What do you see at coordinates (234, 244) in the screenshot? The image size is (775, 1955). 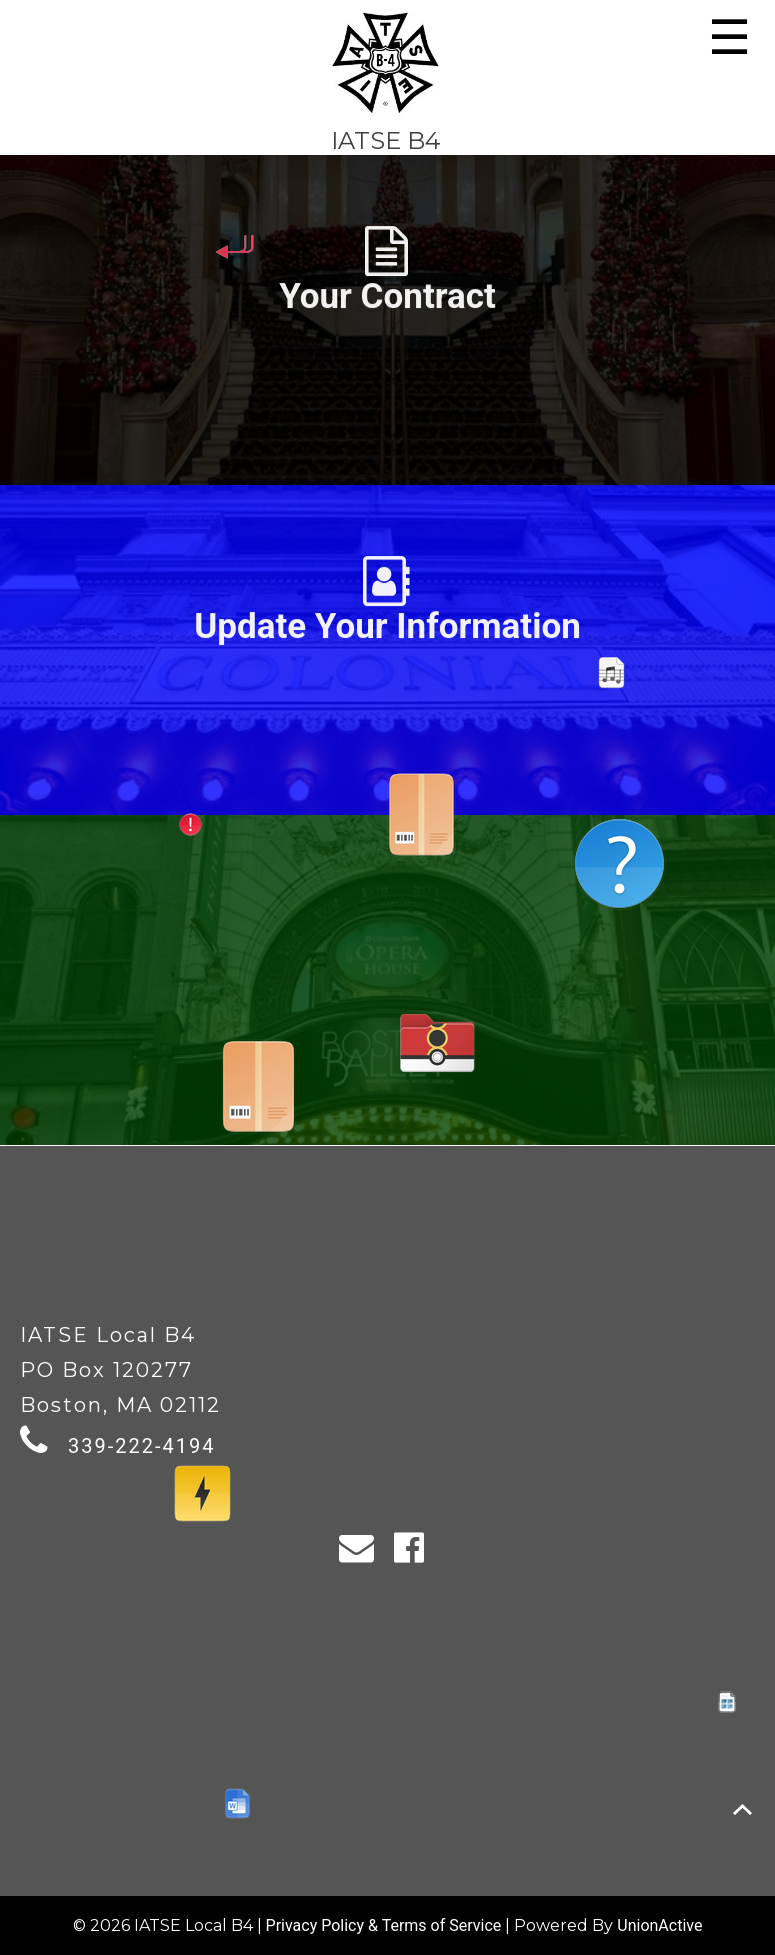 I see `reply to all recipients of an email` at bounding box center [234, 244].